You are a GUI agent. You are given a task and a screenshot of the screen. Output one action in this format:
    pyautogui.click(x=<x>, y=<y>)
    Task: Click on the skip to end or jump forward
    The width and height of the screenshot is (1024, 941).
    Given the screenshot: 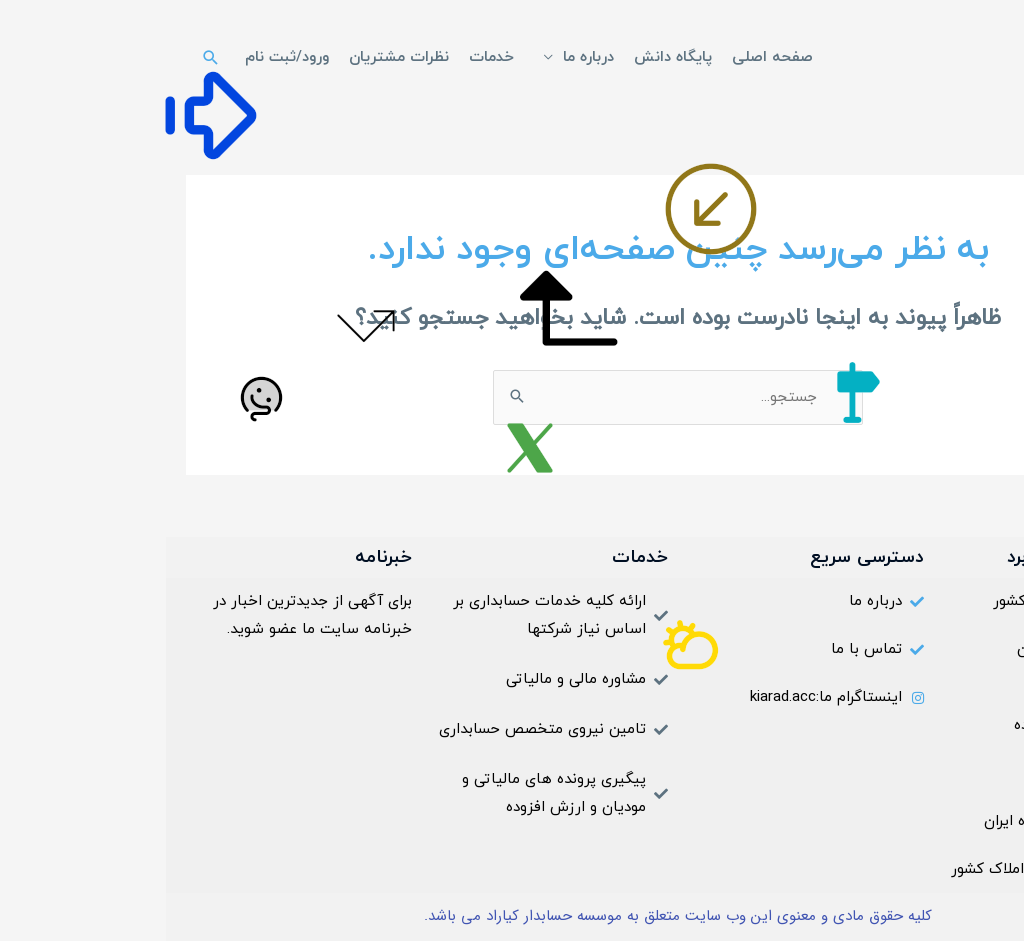 What is the action you would take?
    pyautogui.click(x=208, y=115)
    